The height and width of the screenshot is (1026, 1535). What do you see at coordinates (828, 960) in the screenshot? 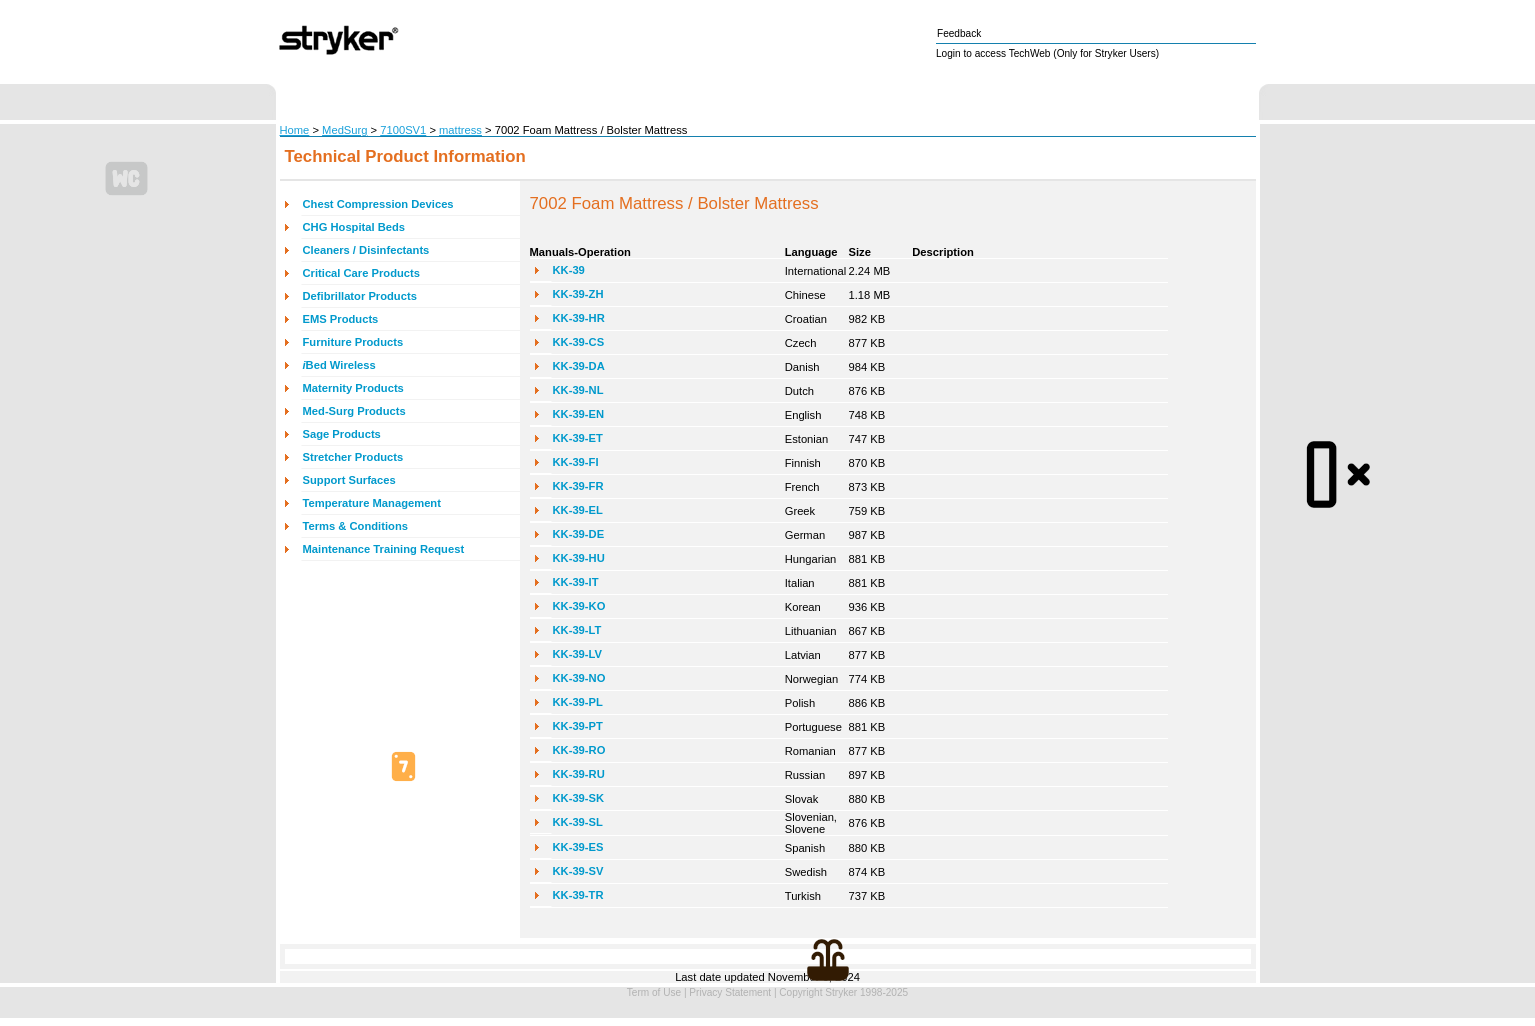
I see `view nearby fountains or water features` at bounding box center [828, 960].